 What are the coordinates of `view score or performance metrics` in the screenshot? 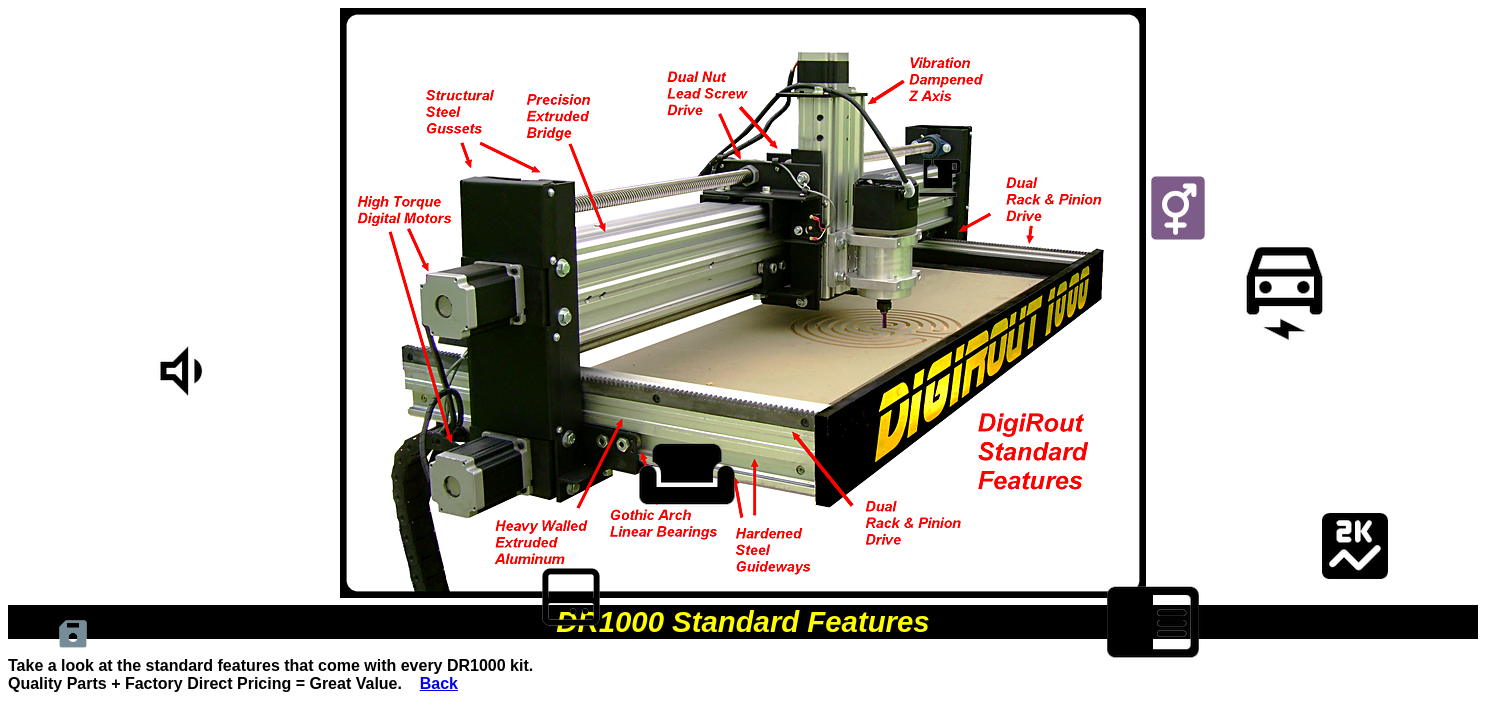 It's located at (1355, 546).